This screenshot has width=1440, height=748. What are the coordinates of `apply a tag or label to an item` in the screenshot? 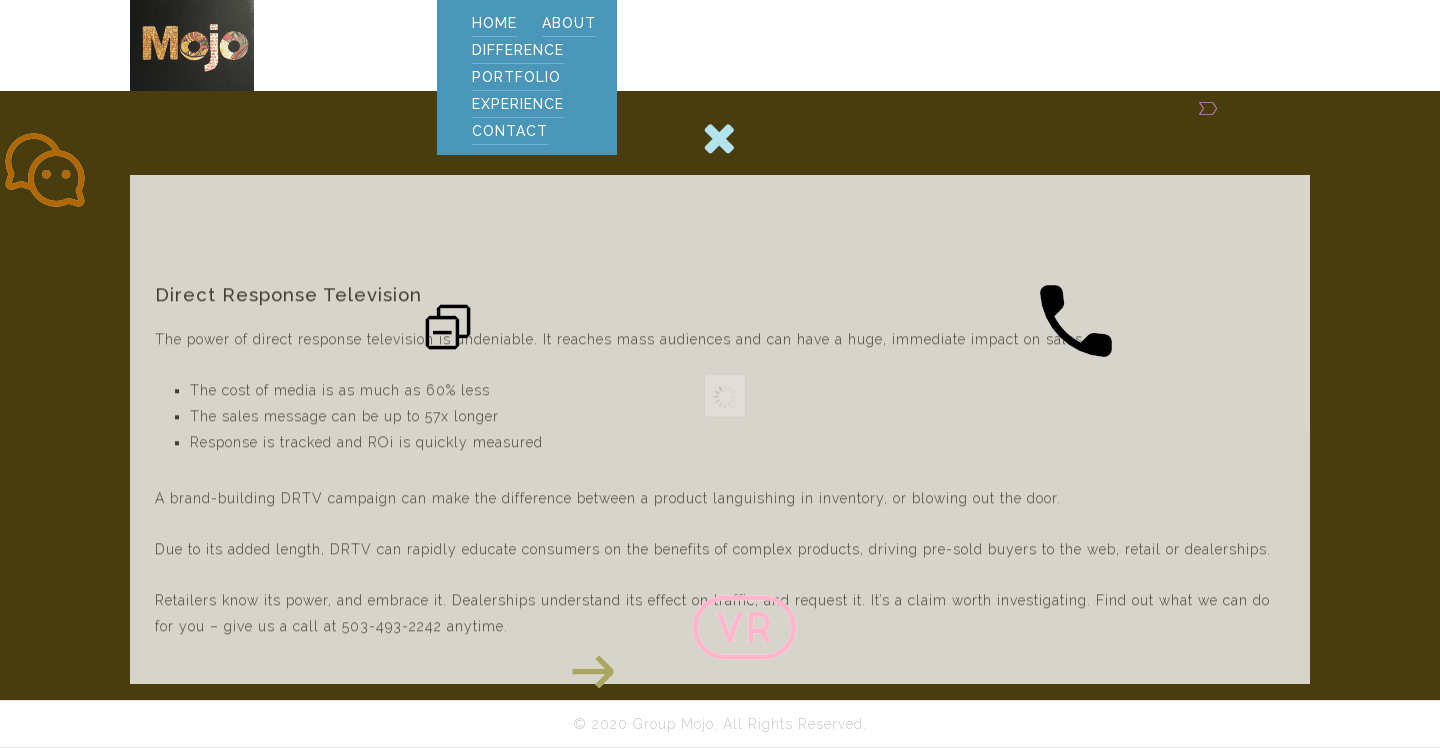 It's located at (1207, 108).